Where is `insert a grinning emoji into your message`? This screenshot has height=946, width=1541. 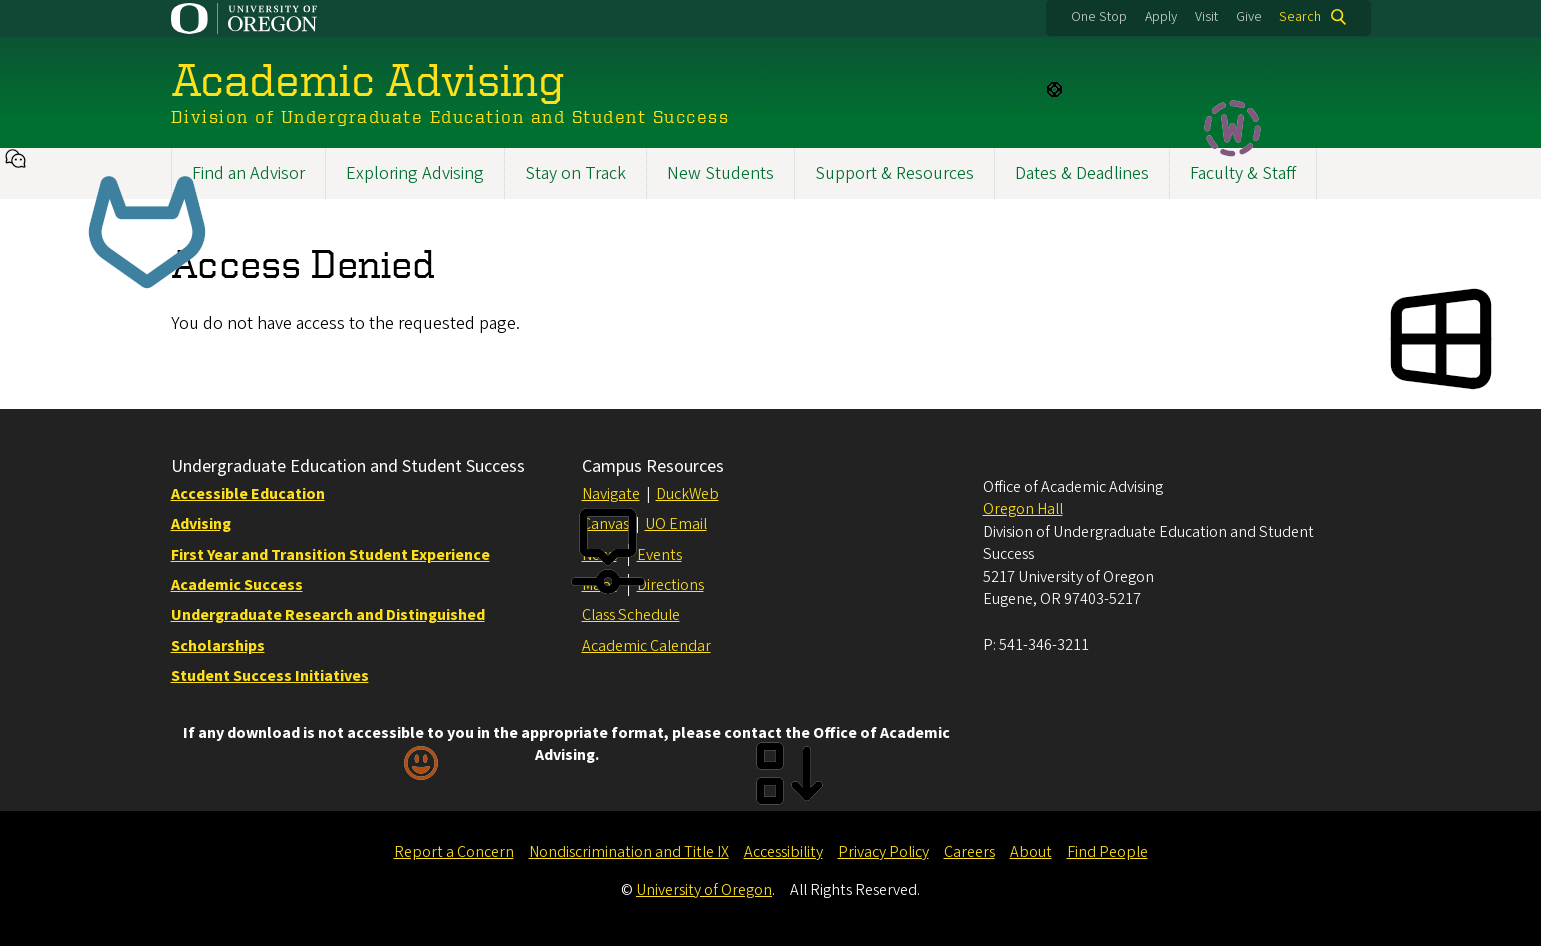
insert a grinning emoji into your message is located at coordinates (421, 763).